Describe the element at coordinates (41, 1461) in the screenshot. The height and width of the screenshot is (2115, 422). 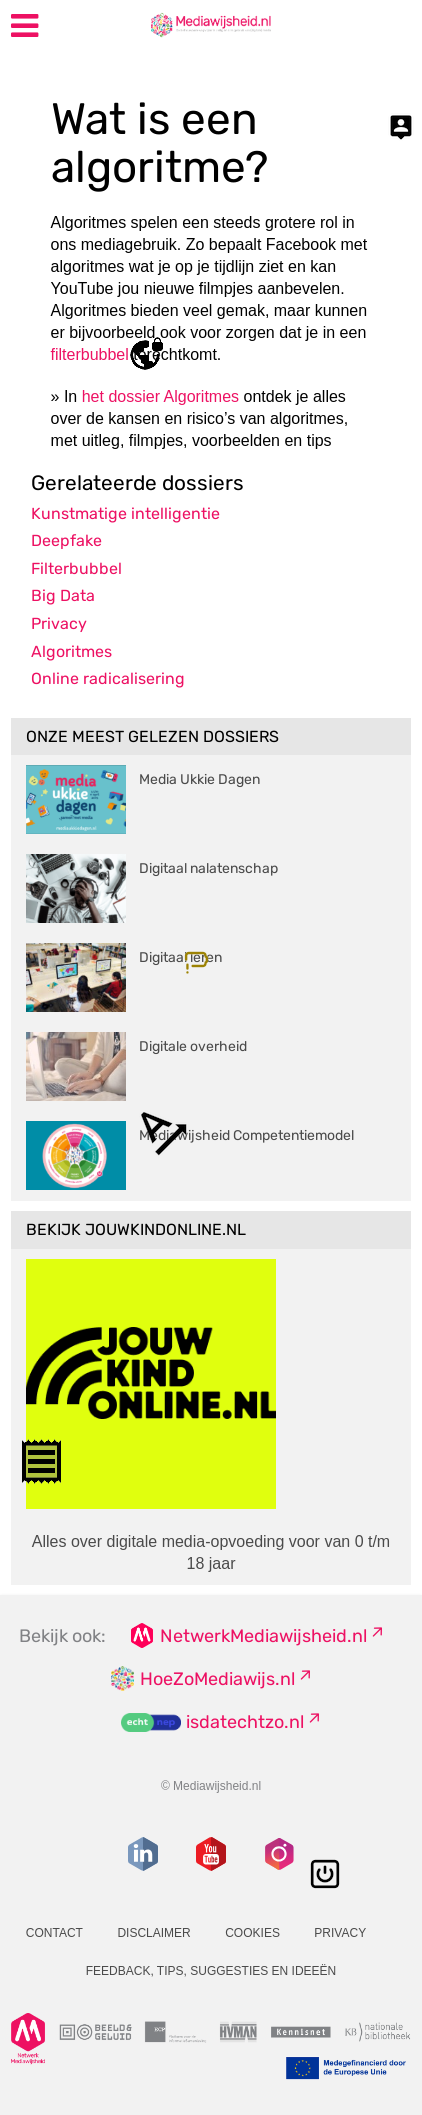
I see `view purchase receipt or transaction history` at that location.